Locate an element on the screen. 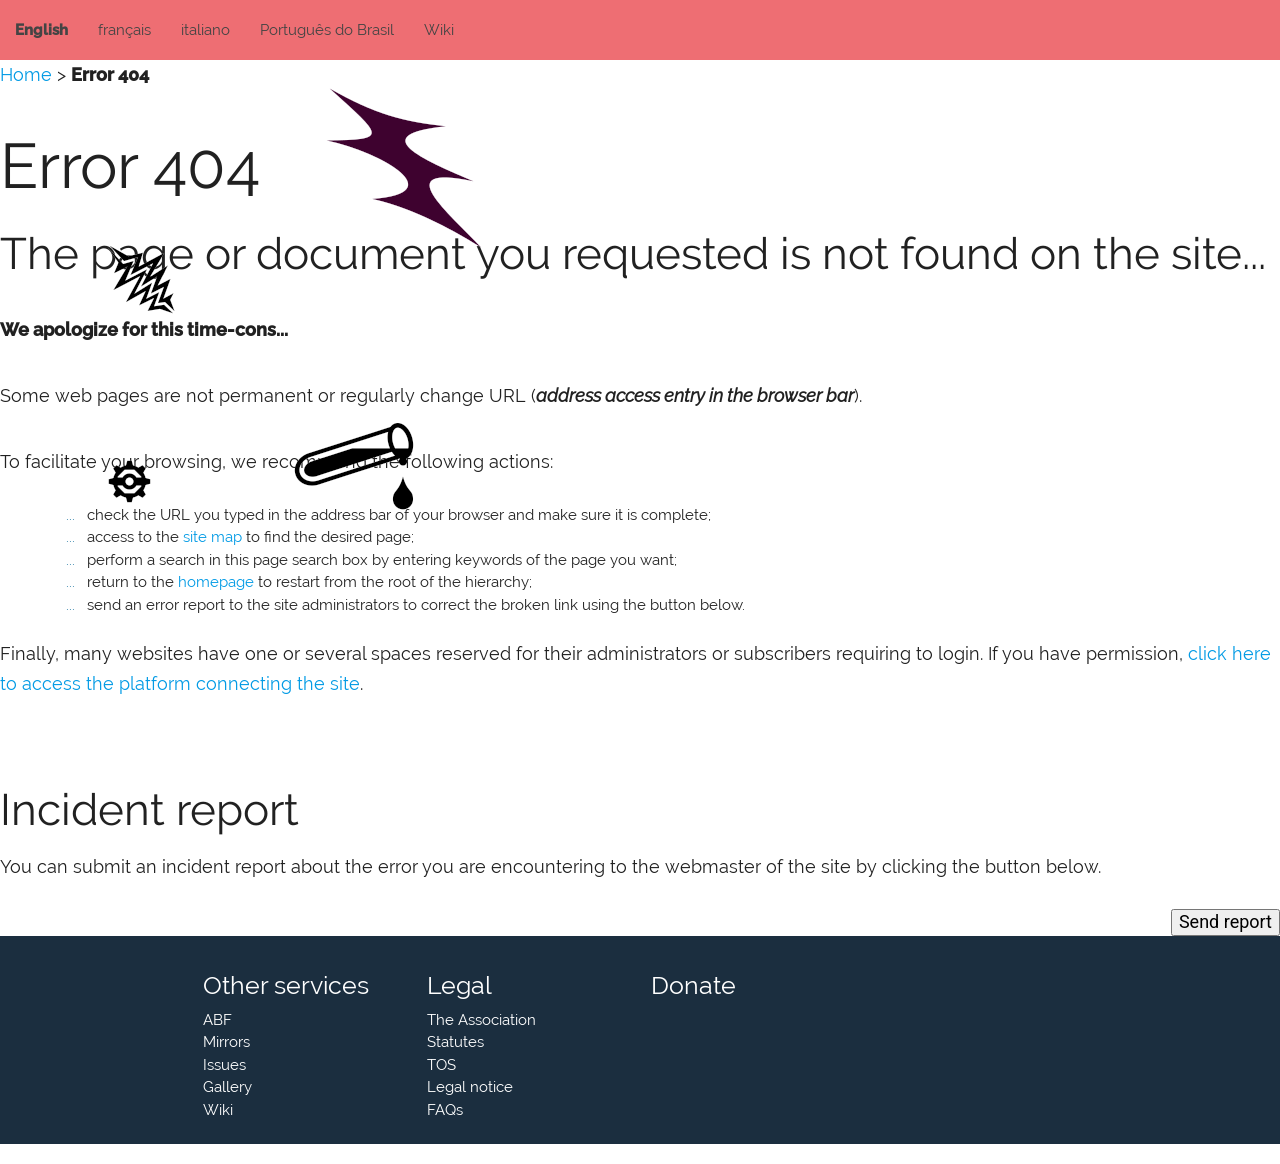 Image resolution: width=1280 pixels, height=1164 pixels. indicates electrical frequency or power level is located at coordinates (141, 279).